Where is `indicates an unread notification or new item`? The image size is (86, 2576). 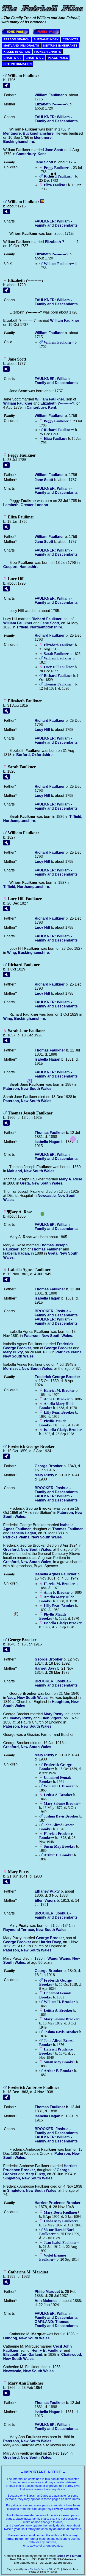 indicates an unread notification or new item is located at coordinates (42, 1214).